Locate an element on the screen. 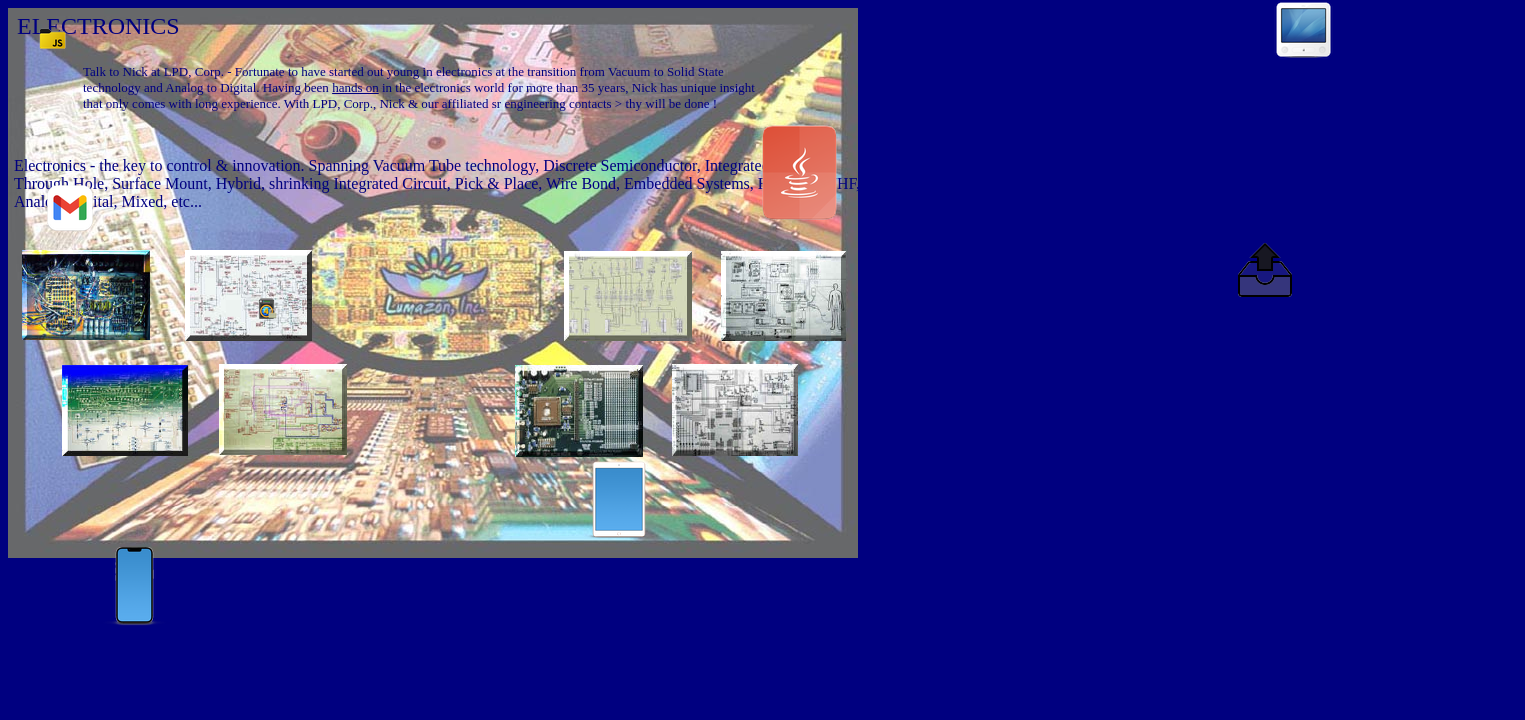 The height and width of the screenshot is (720, 1525). open folder containing javascript files is located at coordinates (52, 39).